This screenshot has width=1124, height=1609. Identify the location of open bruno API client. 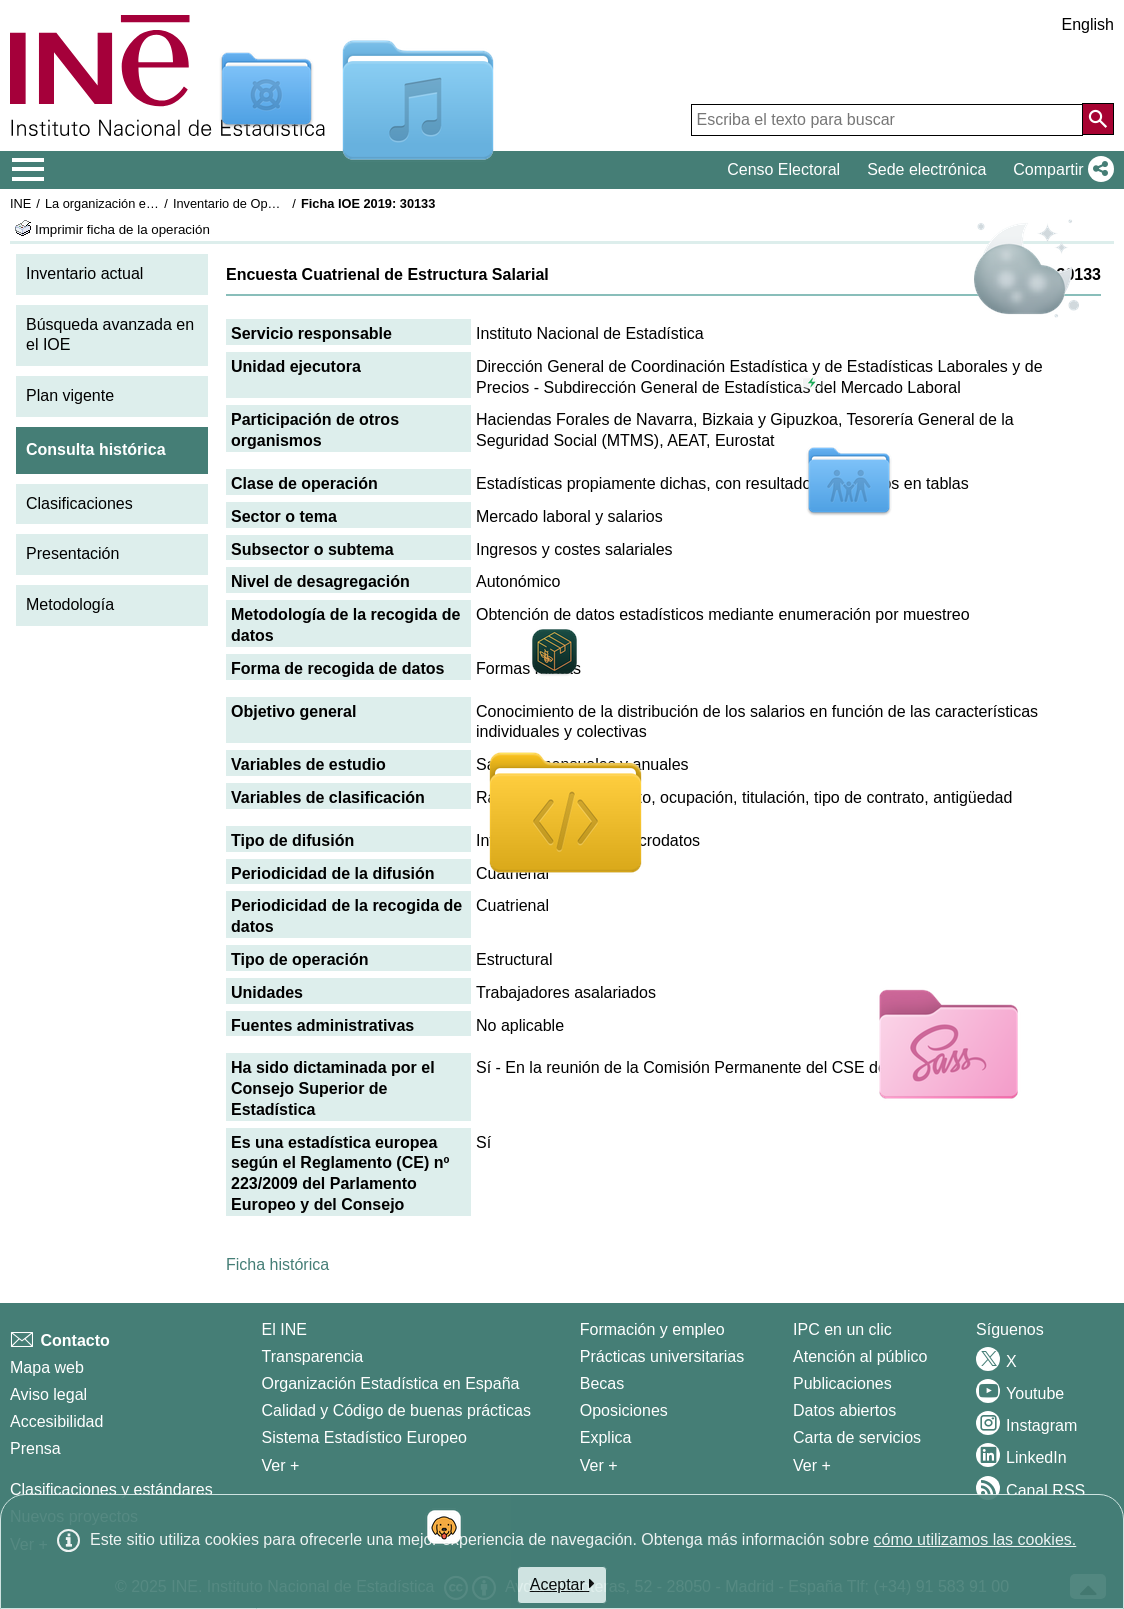
(444, 1527).